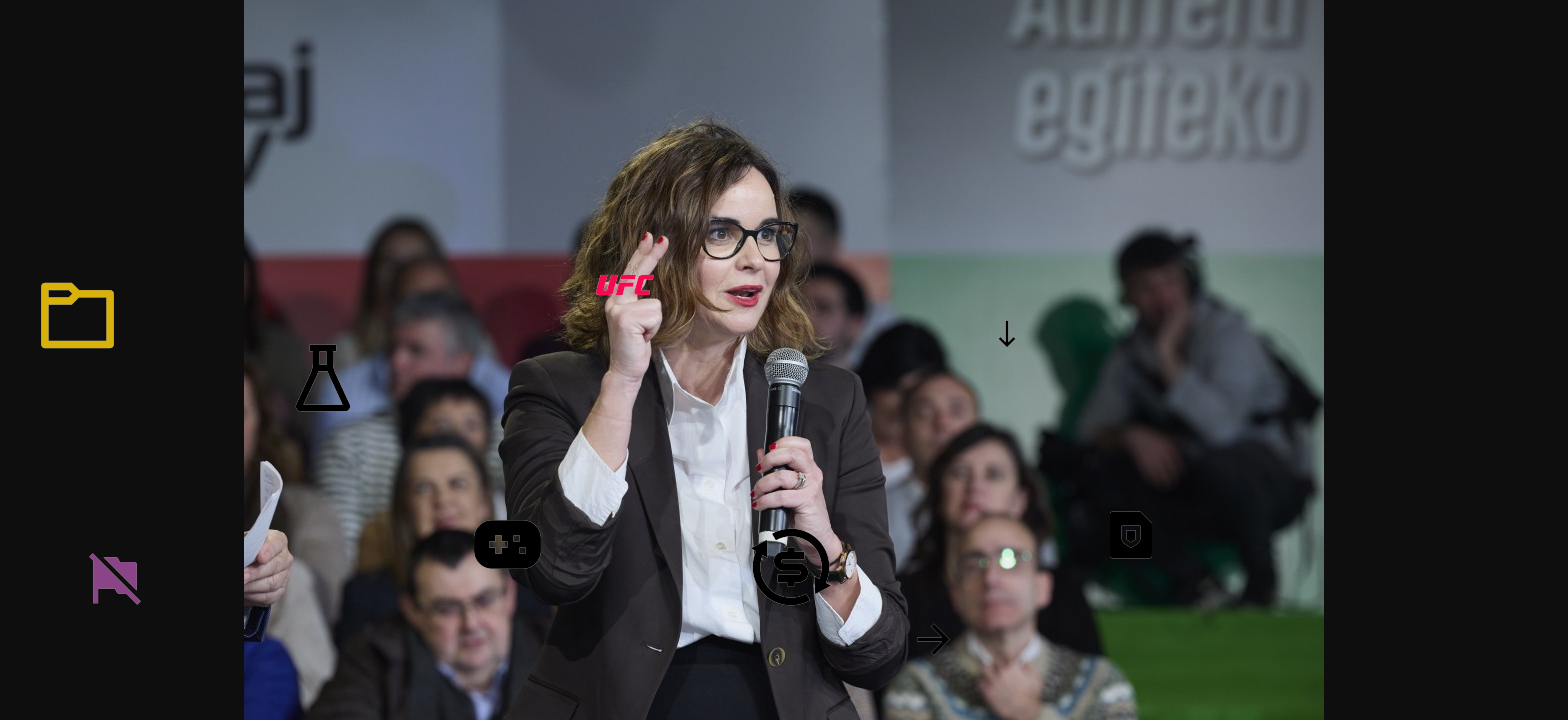 The width and height of the screenshot is (1568, 720). What do you see at coordinates (1007, 334) in the screenshot?
I see `scroll down for more content` at bounding box center [1007, 334].